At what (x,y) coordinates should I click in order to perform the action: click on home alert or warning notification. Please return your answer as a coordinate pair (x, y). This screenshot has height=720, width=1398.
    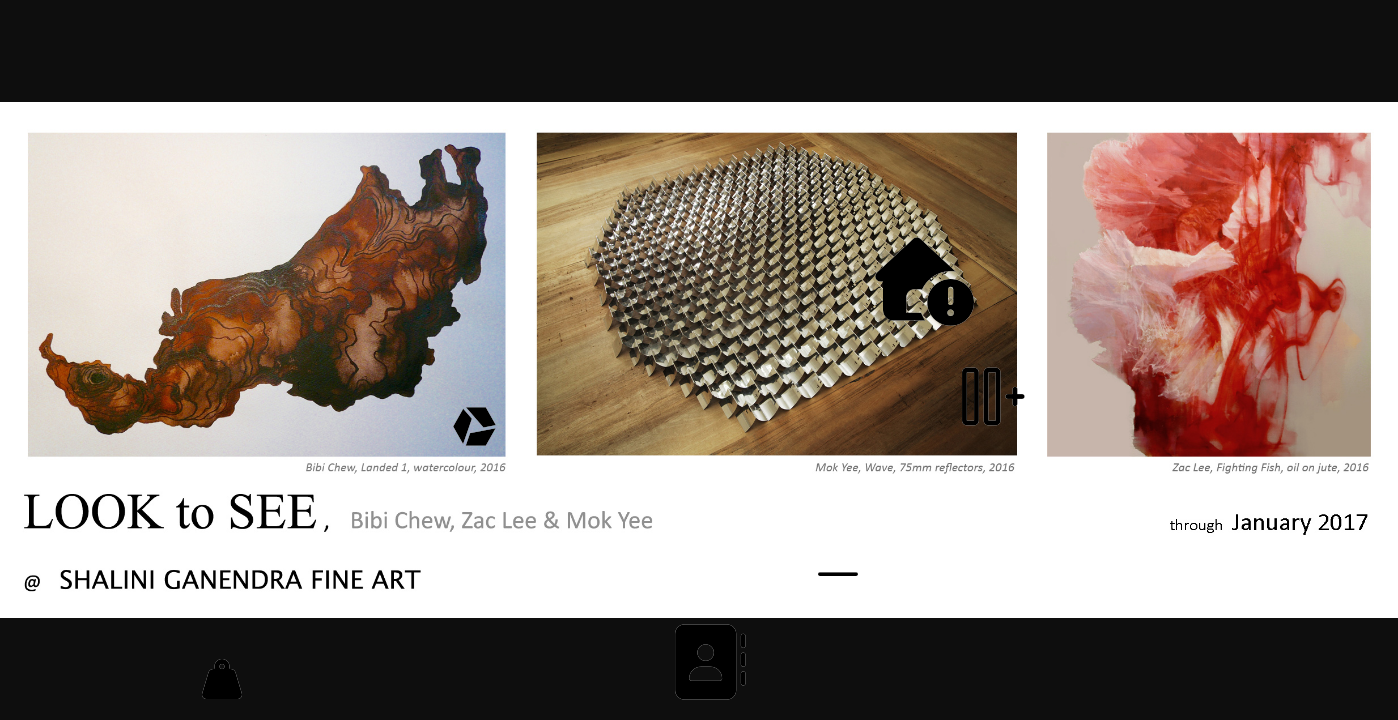
    Looking at the image, I should click on (922, 279).